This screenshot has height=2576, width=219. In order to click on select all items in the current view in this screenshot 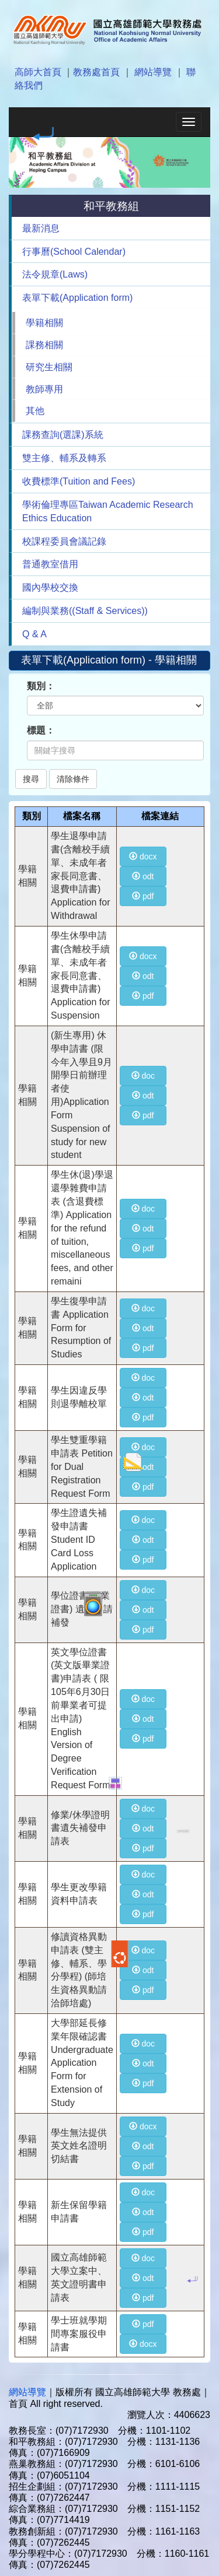, I will do `click(115, 1783)`.